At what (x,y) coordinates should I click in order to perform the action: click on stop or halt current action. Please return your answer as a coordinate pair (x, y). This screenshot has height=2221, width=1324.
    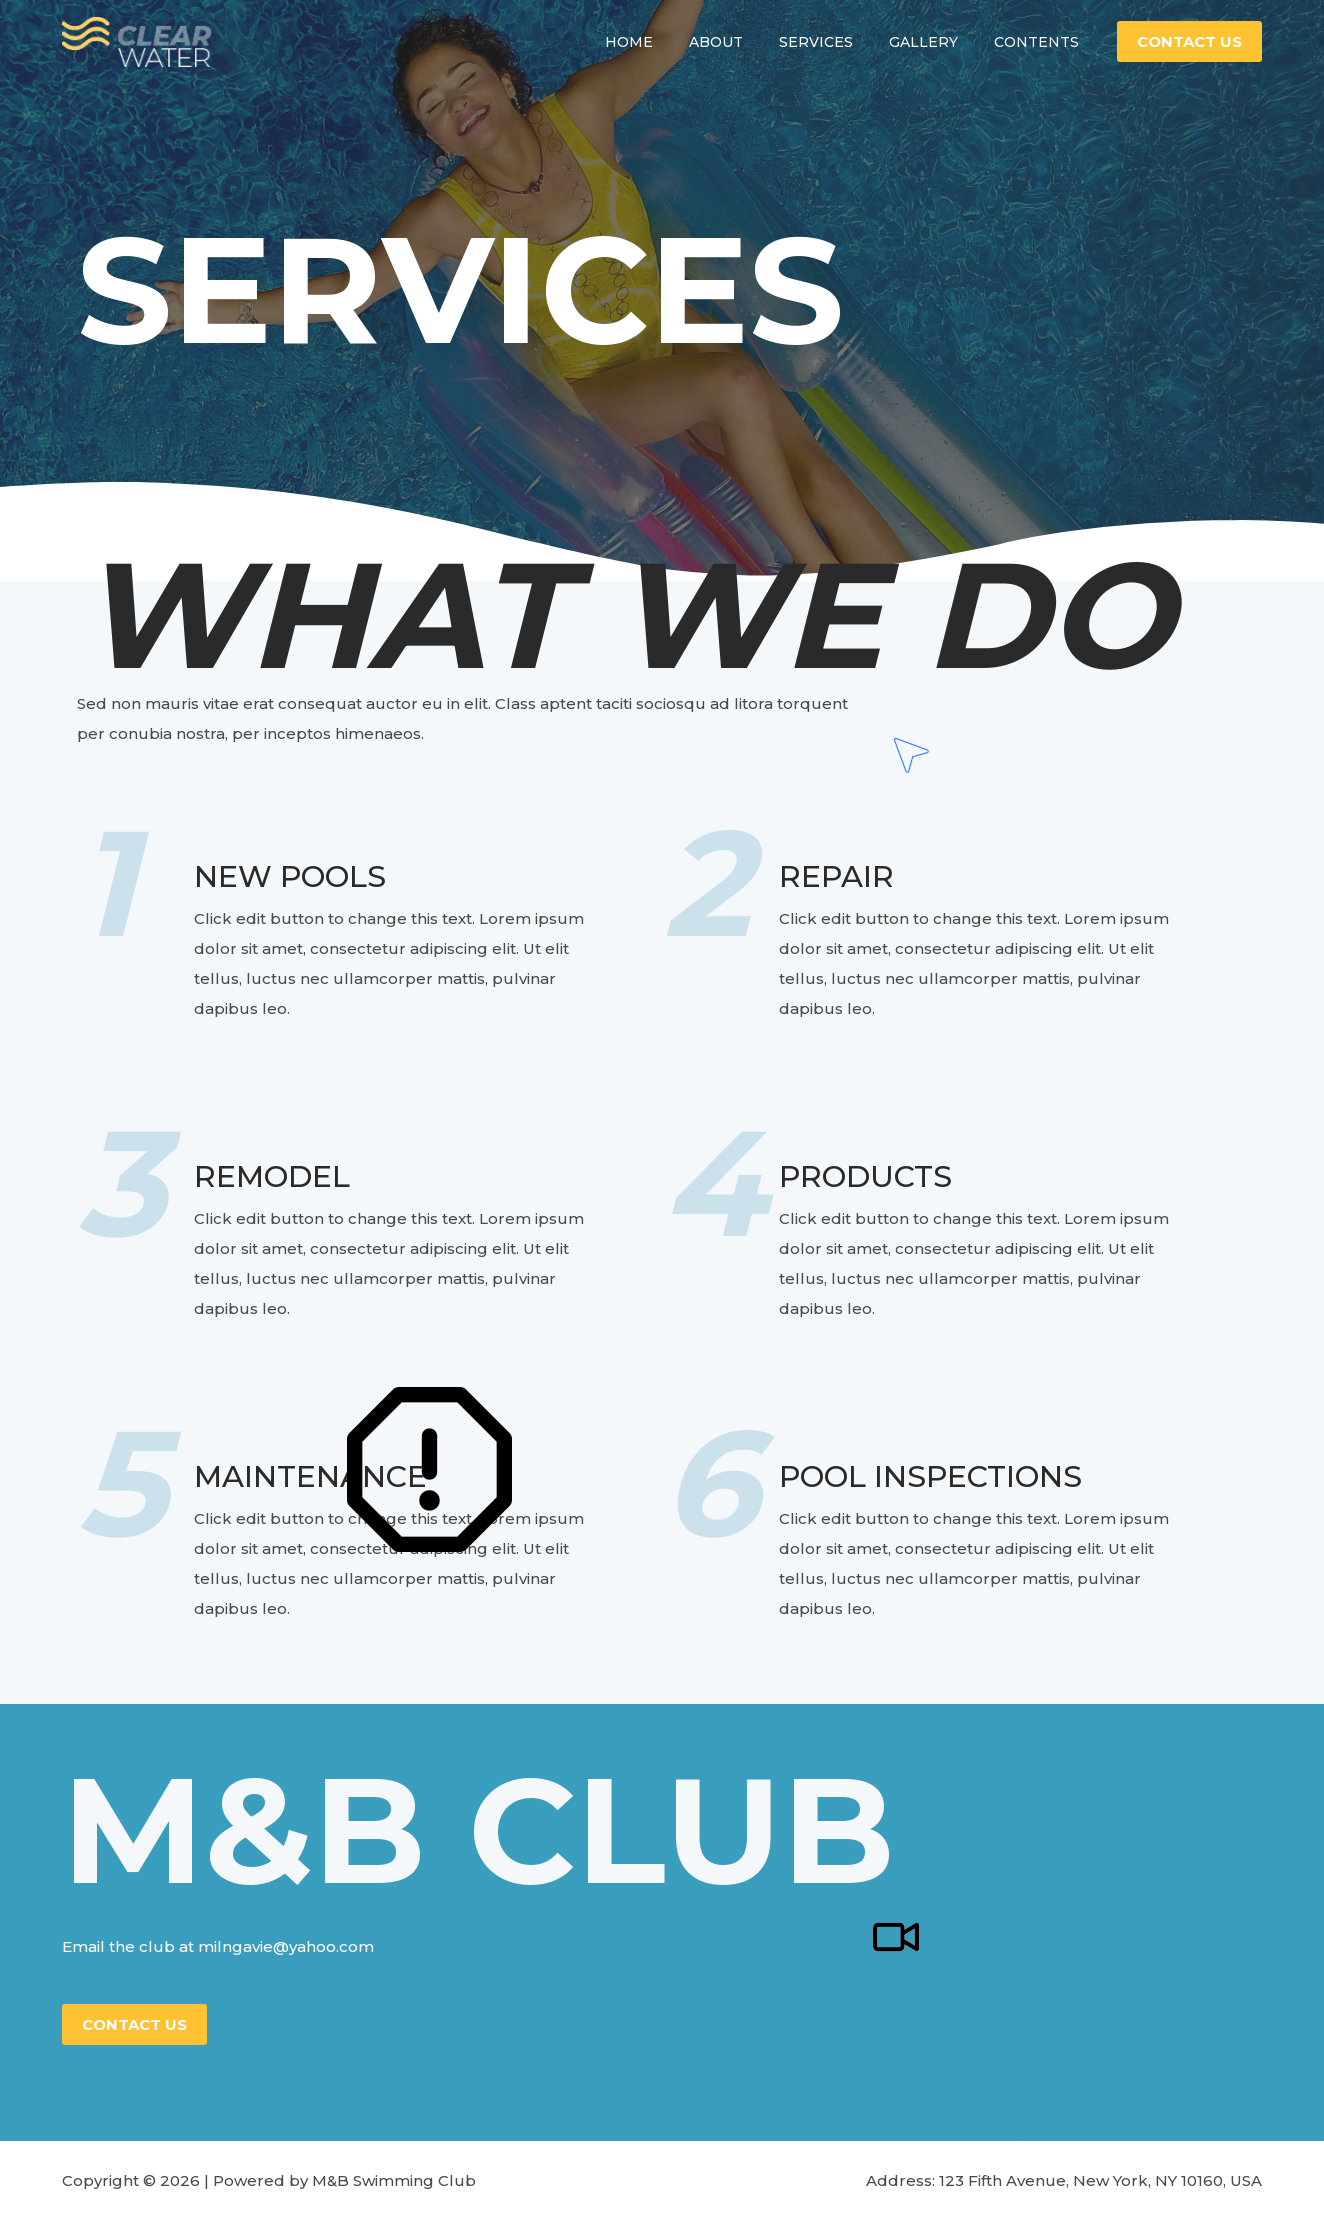
    Looking at the image, I should click on (429, 1469).